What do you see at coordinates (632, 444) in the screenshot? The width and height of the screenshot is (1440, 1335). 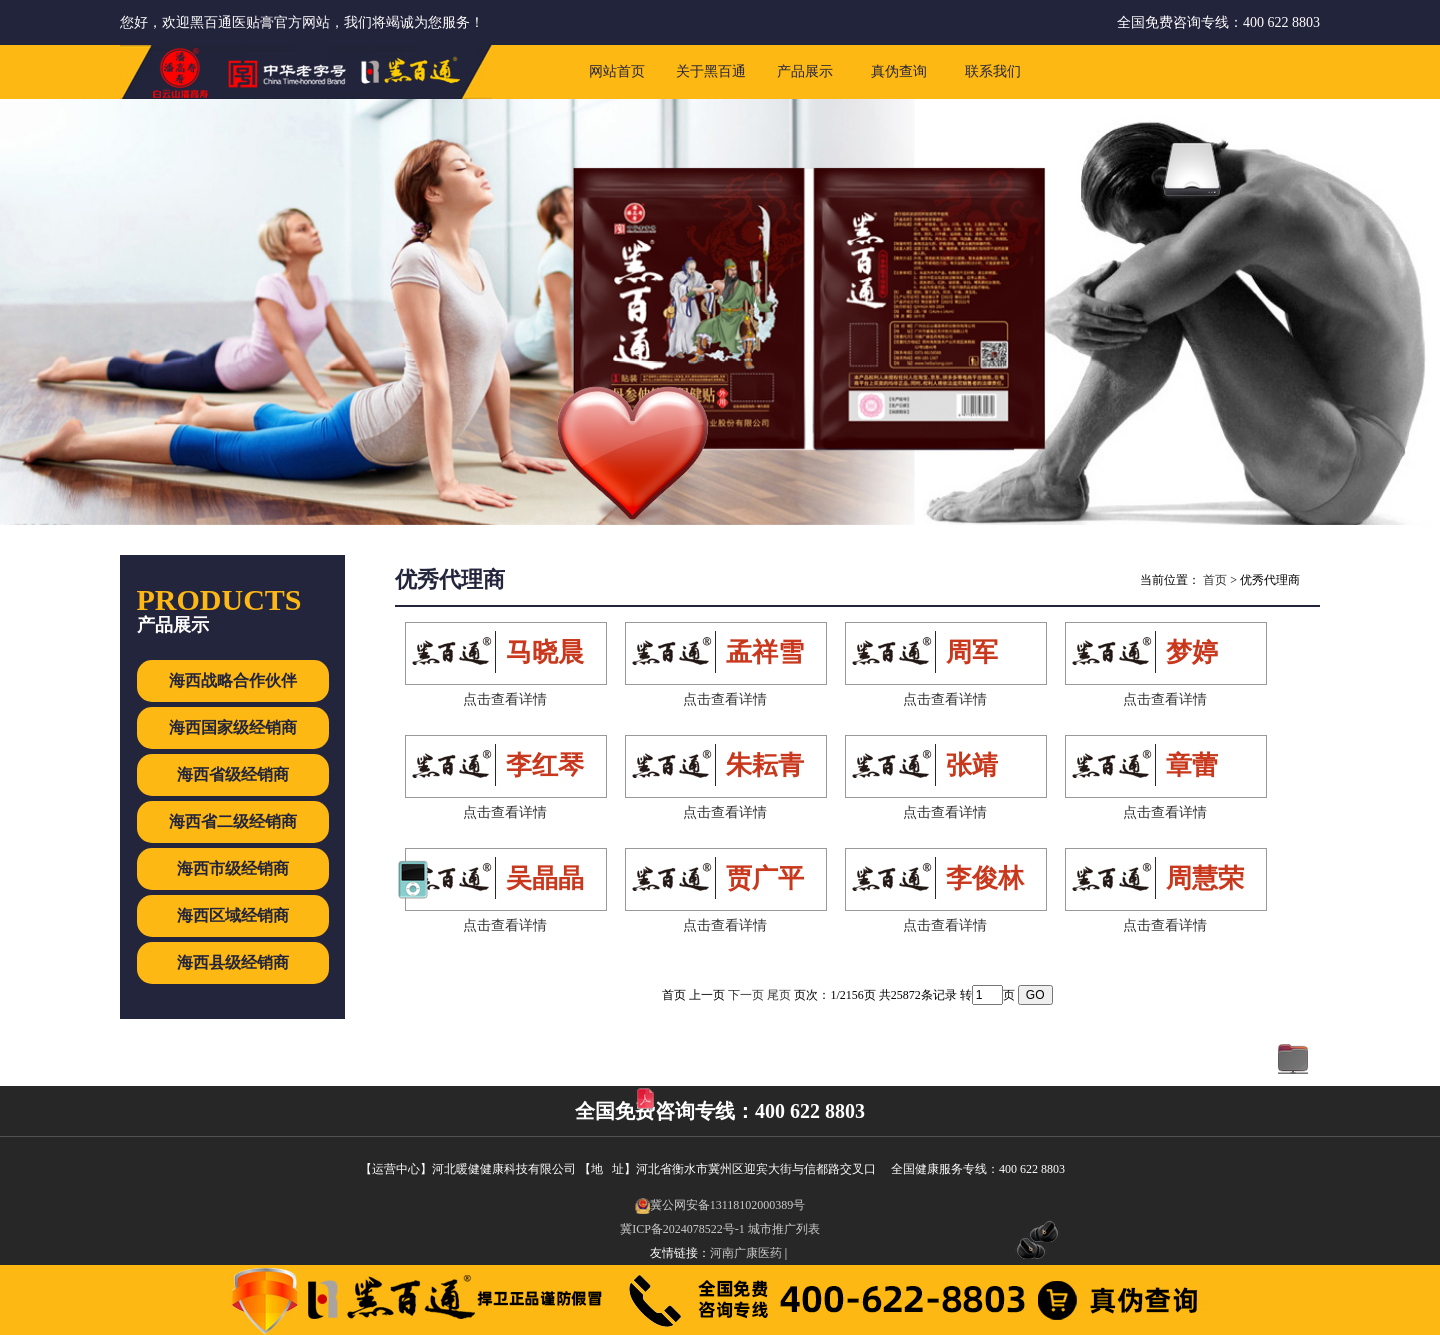 I see `access your favorites or bookmarked items` at bounding box center [632, 444].